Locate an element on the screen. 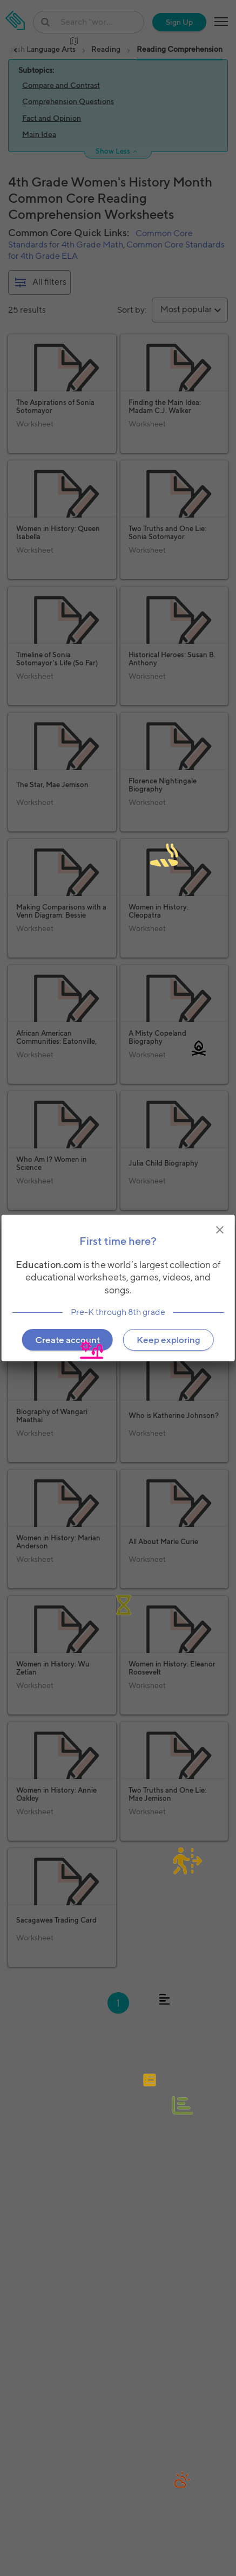 This screenshot has height=2576, width=236. align text to the left is located at coordinates (164, 1999).